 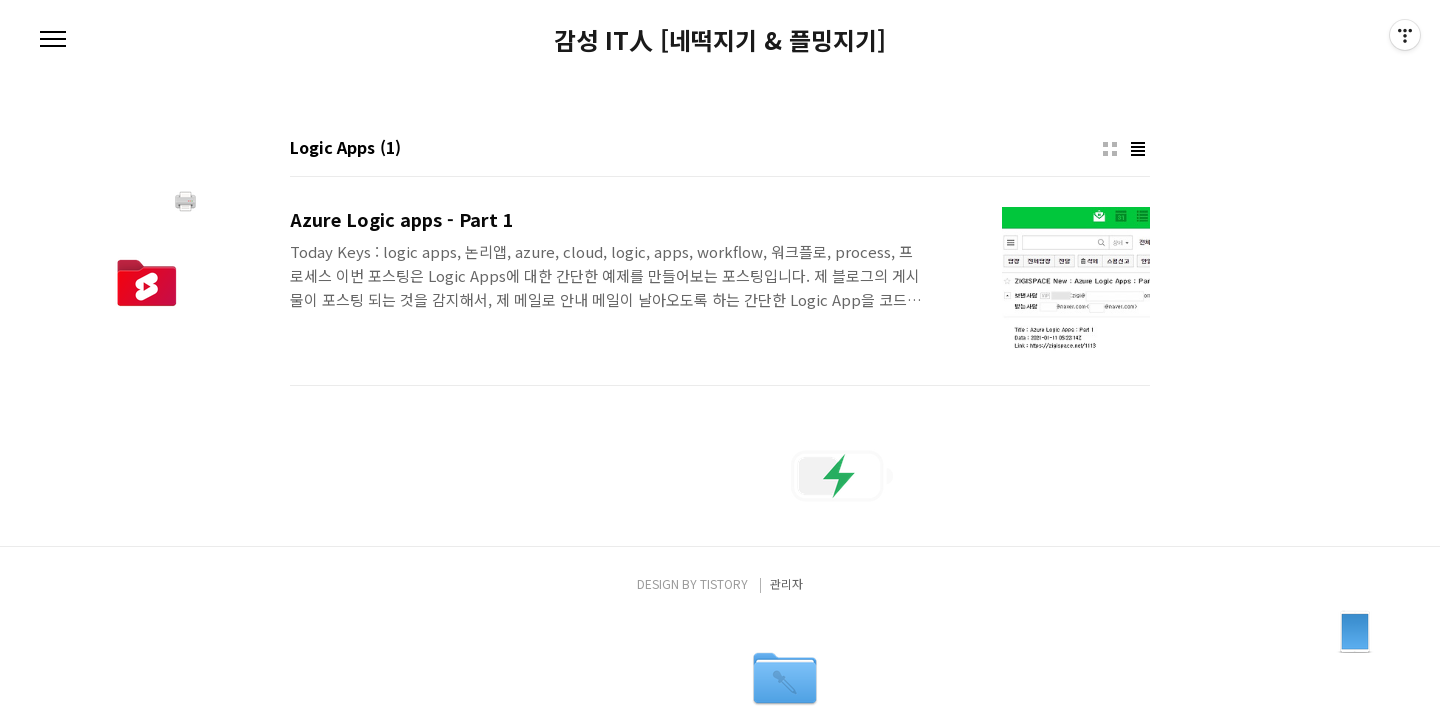 What do you see at coordinates (185, 201) in the screenshot?
I see `print the current file or document` at bounding box center [185, 201].